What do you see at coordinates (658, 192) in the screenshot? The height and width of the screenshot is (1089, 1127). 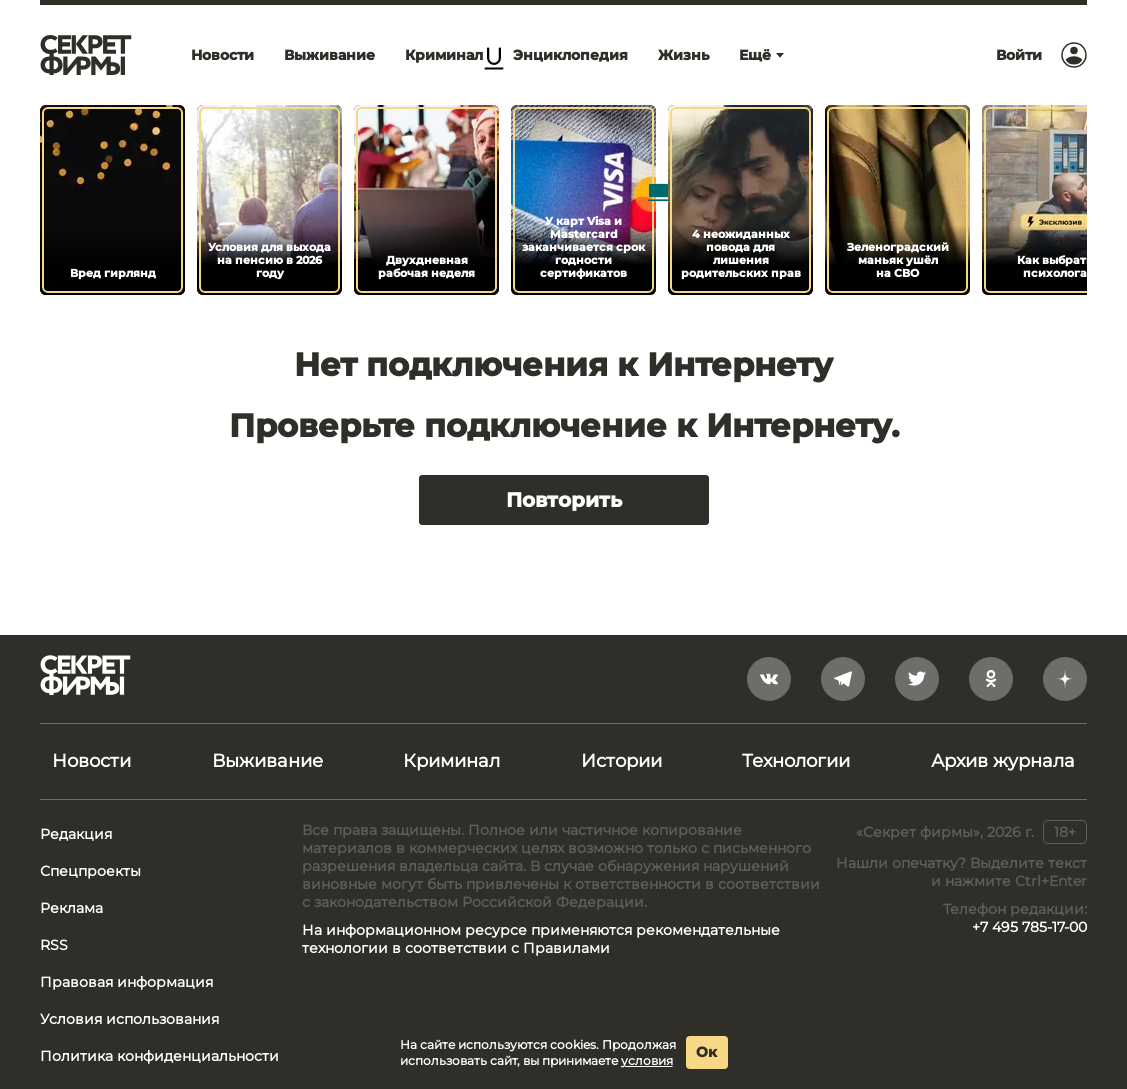 I see `view device information for macbook` at bounding box center [658, 192].